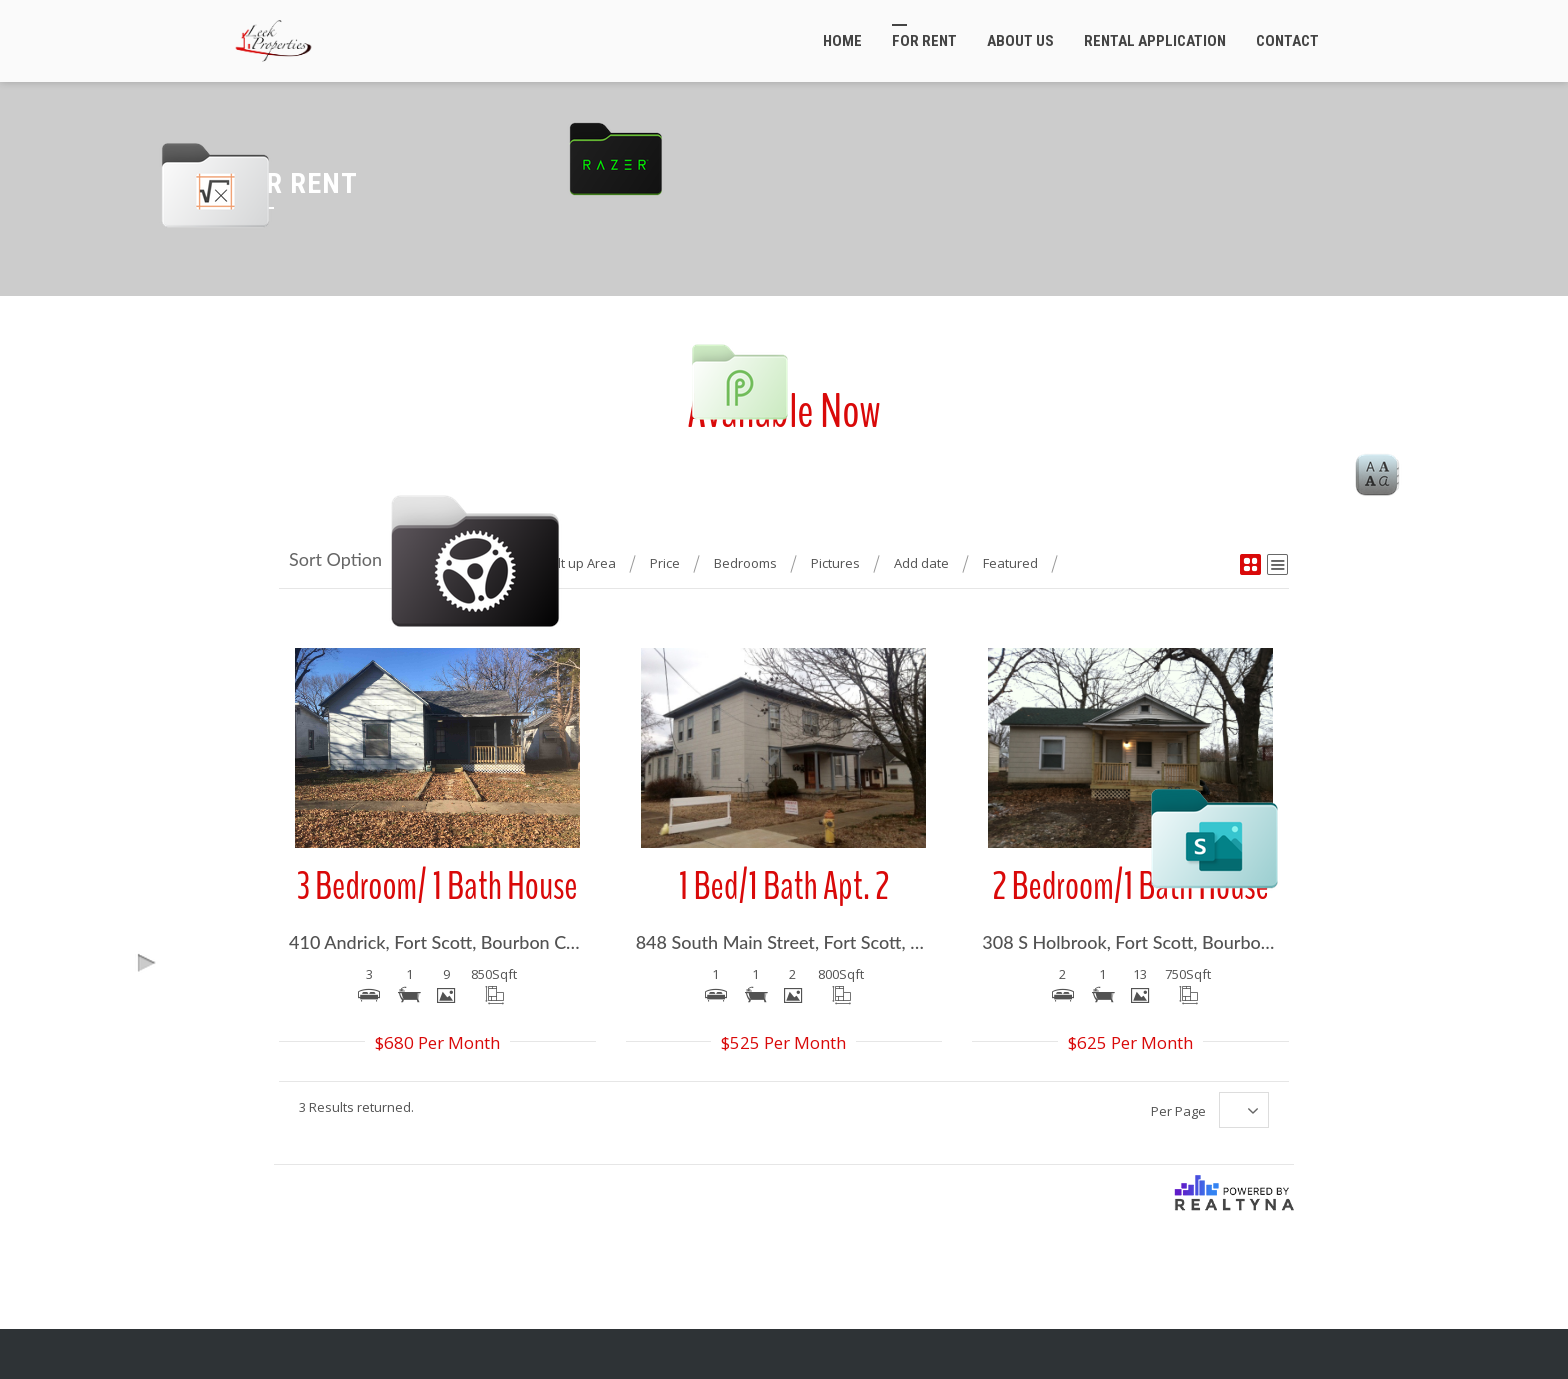  What do you see at coordinates (148, 964) in the screenshot?
I see `navigate to the next item or section` at bounding box center [148, 964].